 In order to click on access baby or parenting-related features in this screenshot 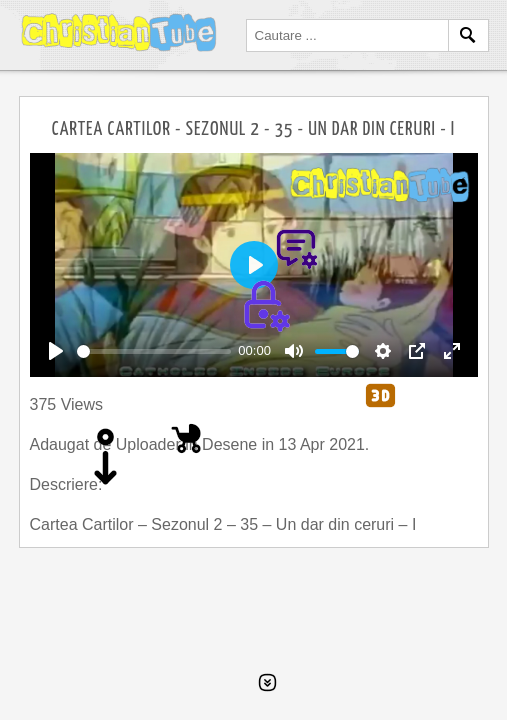, I will do `click(187, 438)`.